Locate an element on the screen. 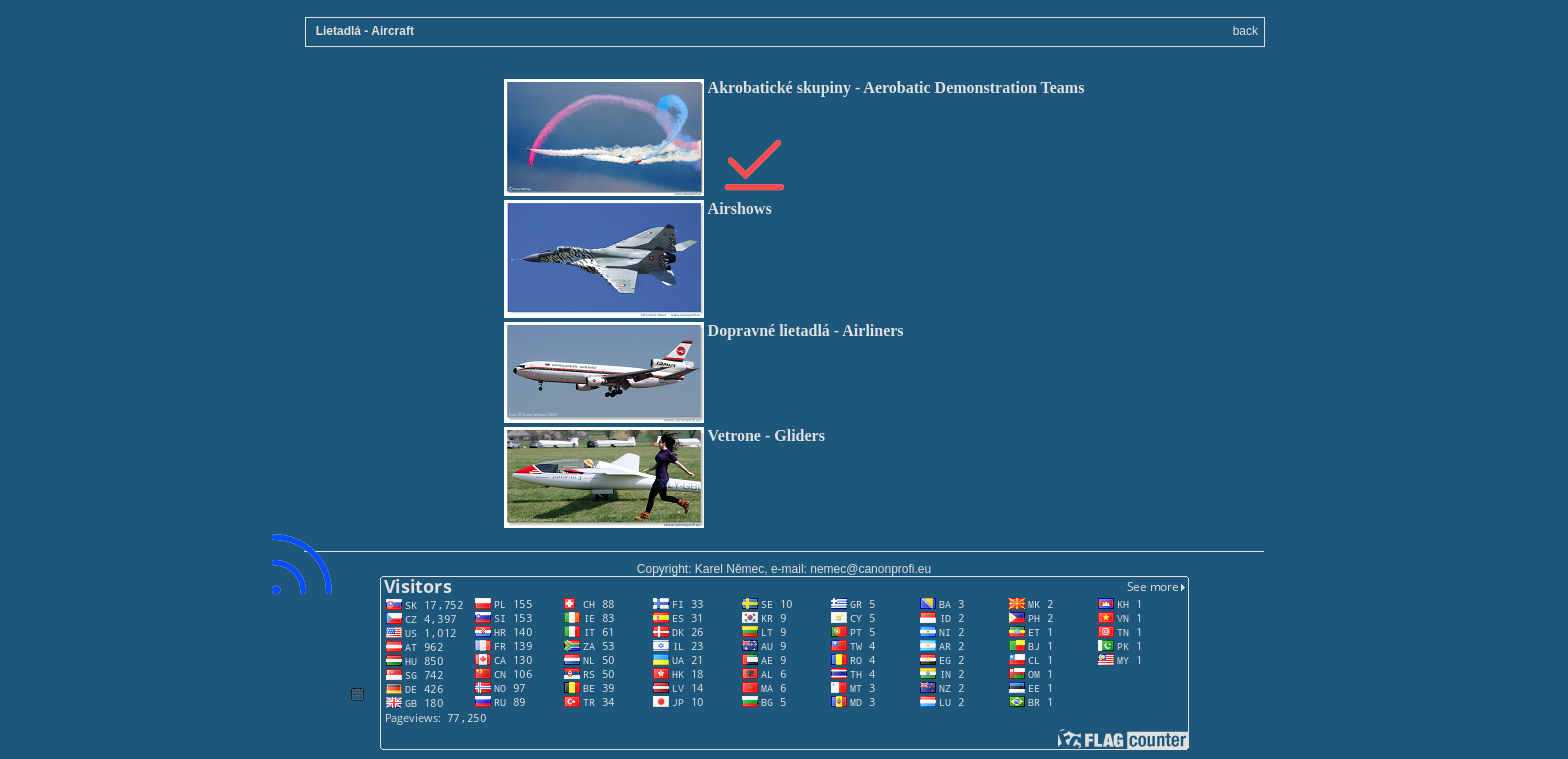  confirm or submit an action is located at coordinates (754, 166).